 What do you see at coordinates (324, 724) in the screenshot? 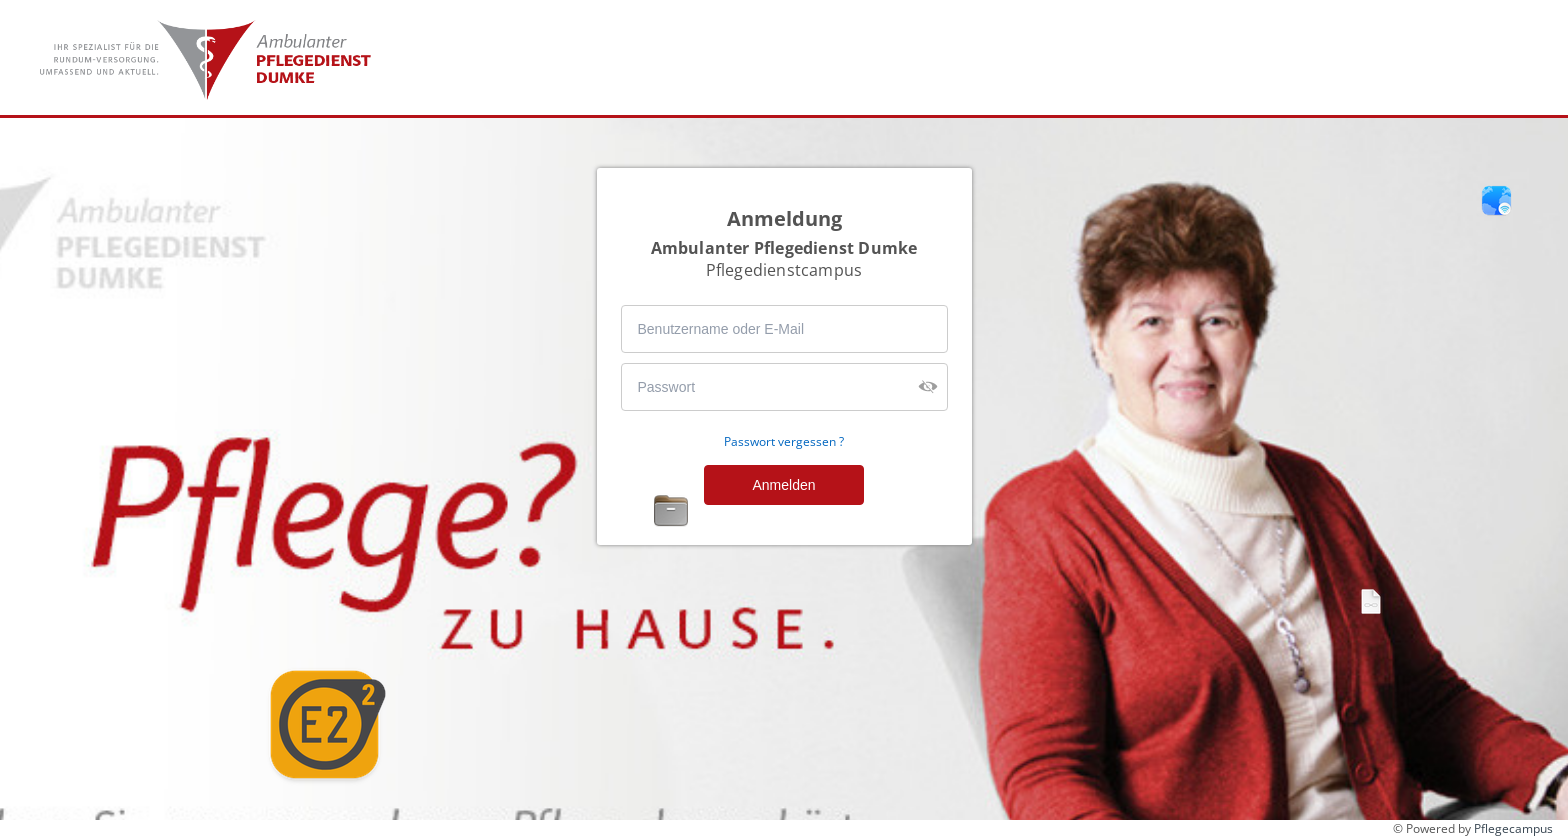
I see `launch Half-Life 2: Episode 2` at bounding box center [324, 724].